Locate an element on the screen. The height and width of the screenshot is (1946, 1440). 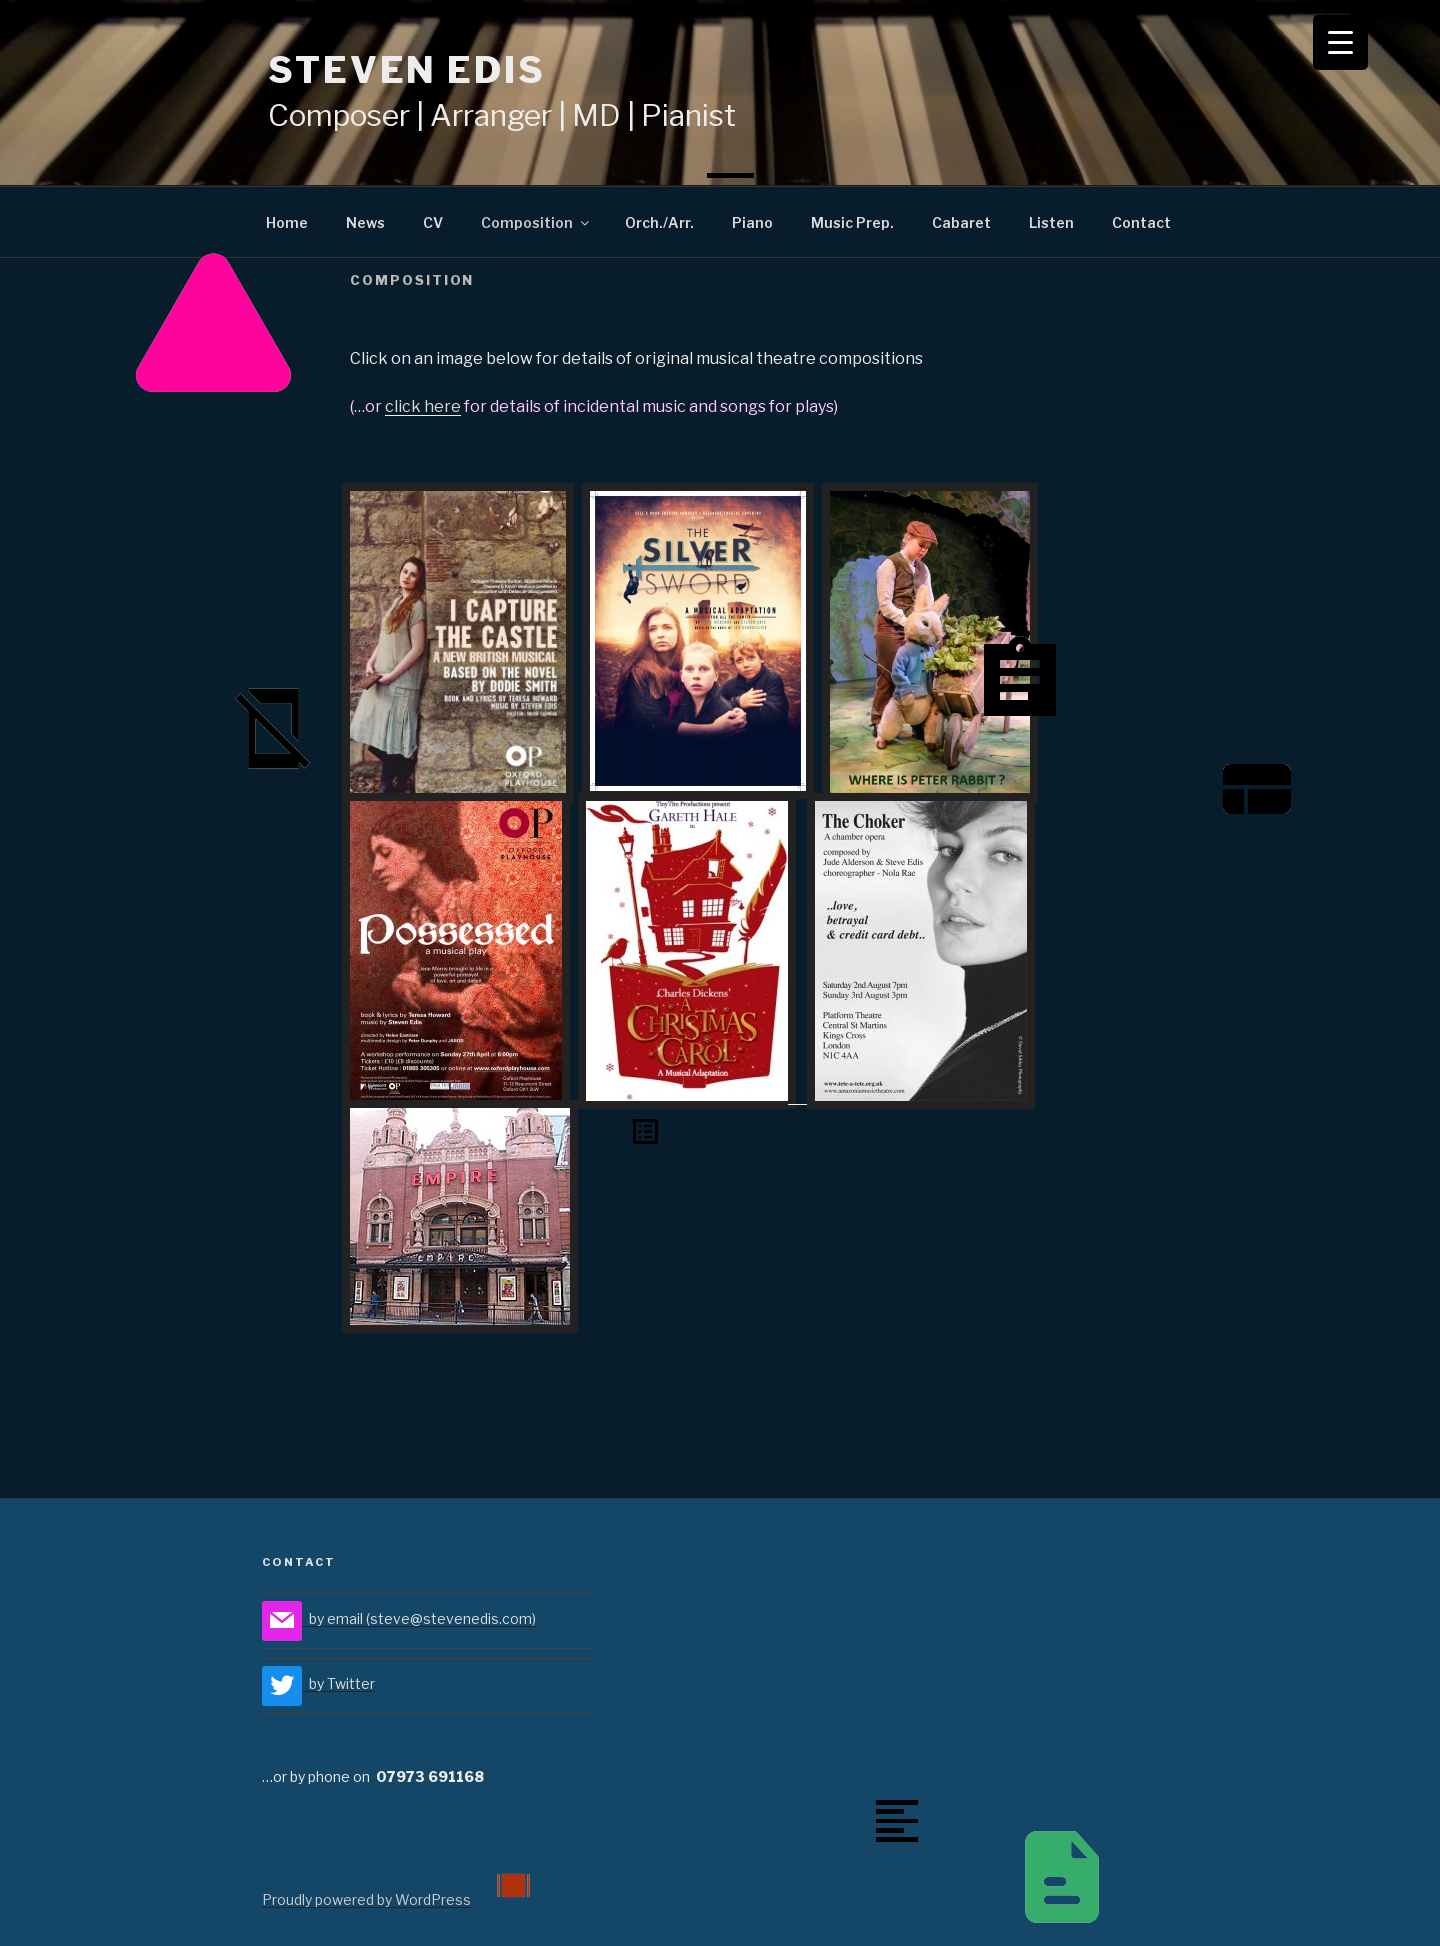
insert a horizontal divider line is located at coordinates (730, 175).